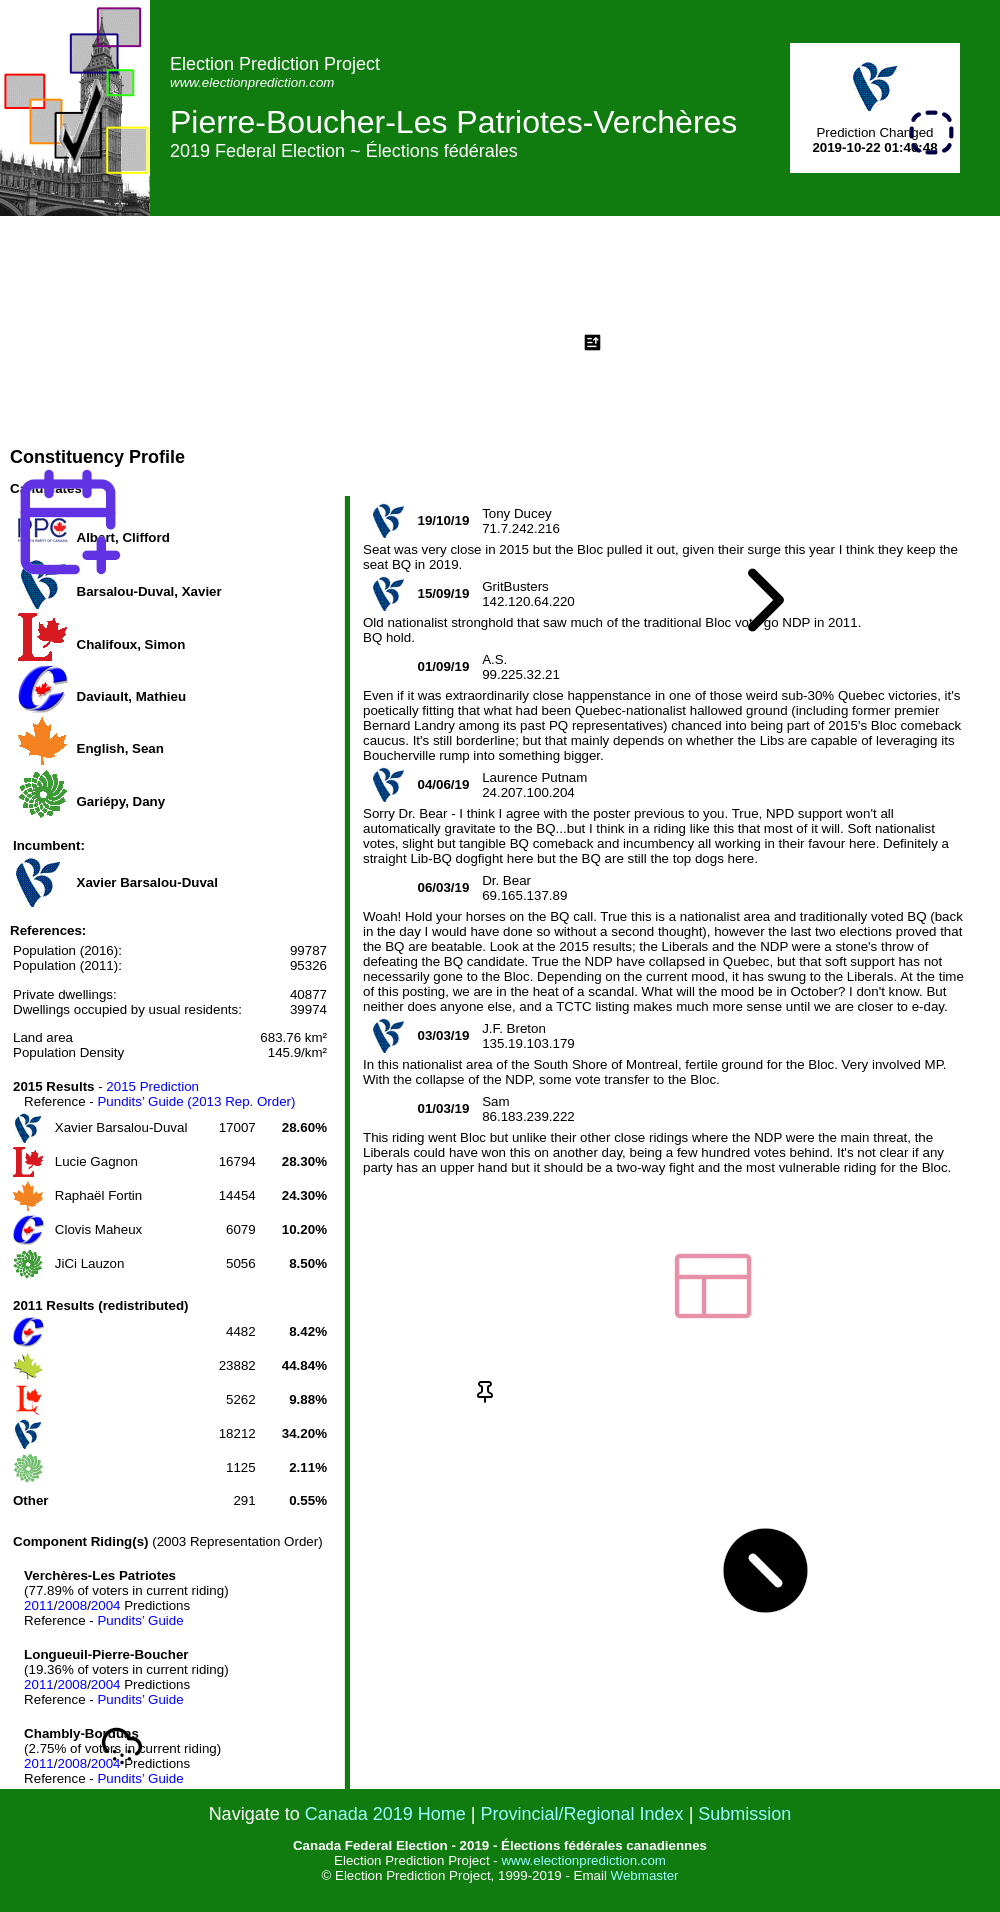 This screenshot has height=1912, width=1000. I want to click on change page layout options, so click(713, 1286).